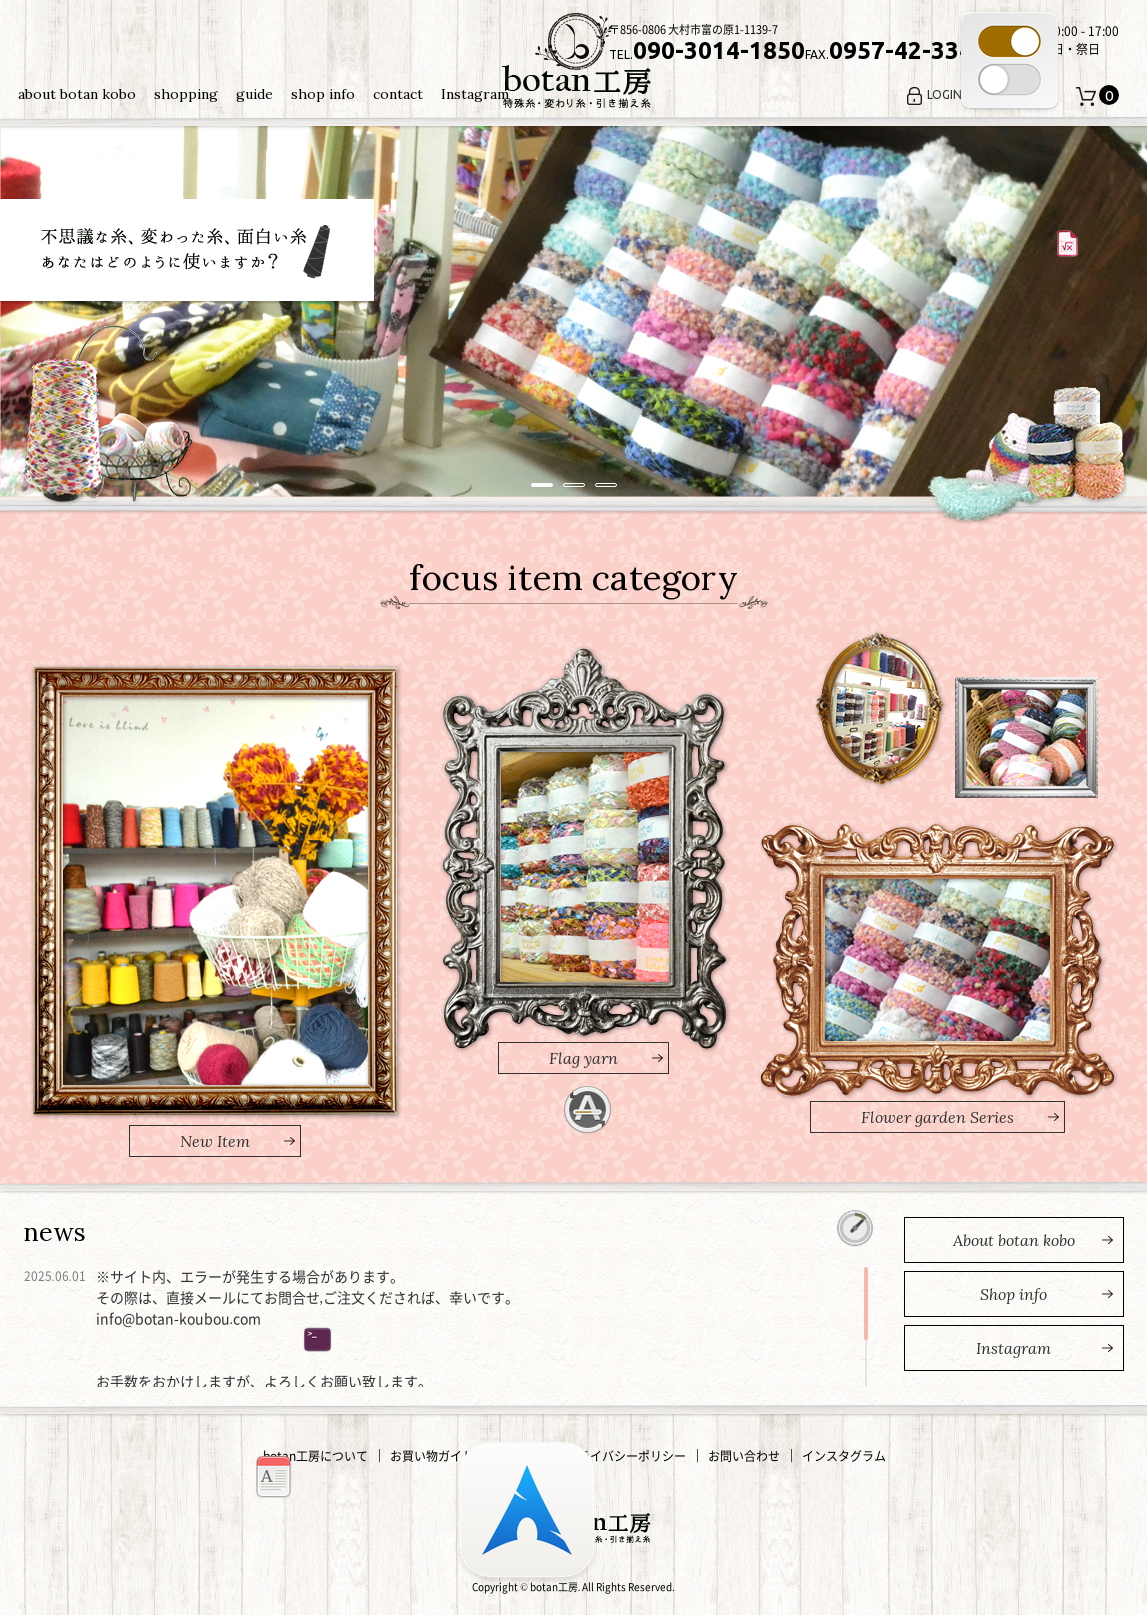 The image size is (1147, 1615). I want to click on a libreoffice math formula document file, so click(1067, 243).